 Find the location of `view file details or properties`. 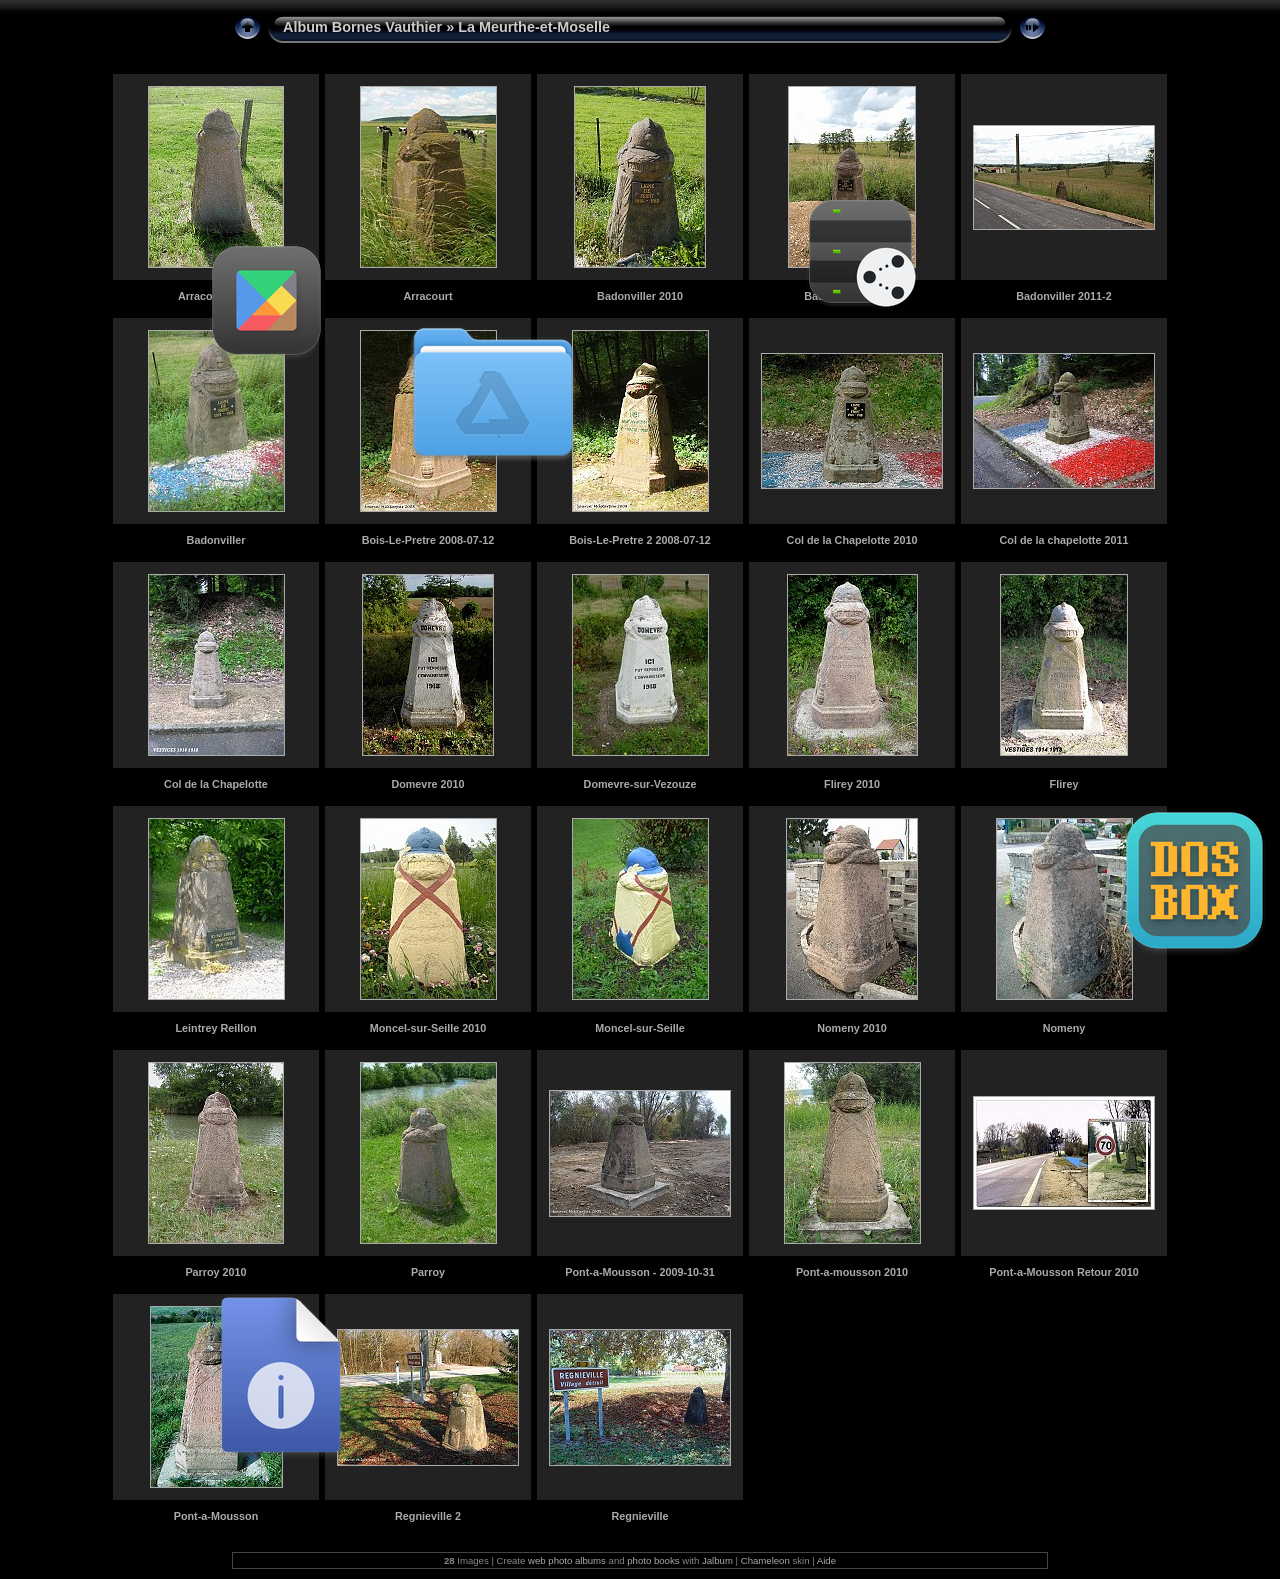

view file details or properties is located at coordinates (281, 1378).